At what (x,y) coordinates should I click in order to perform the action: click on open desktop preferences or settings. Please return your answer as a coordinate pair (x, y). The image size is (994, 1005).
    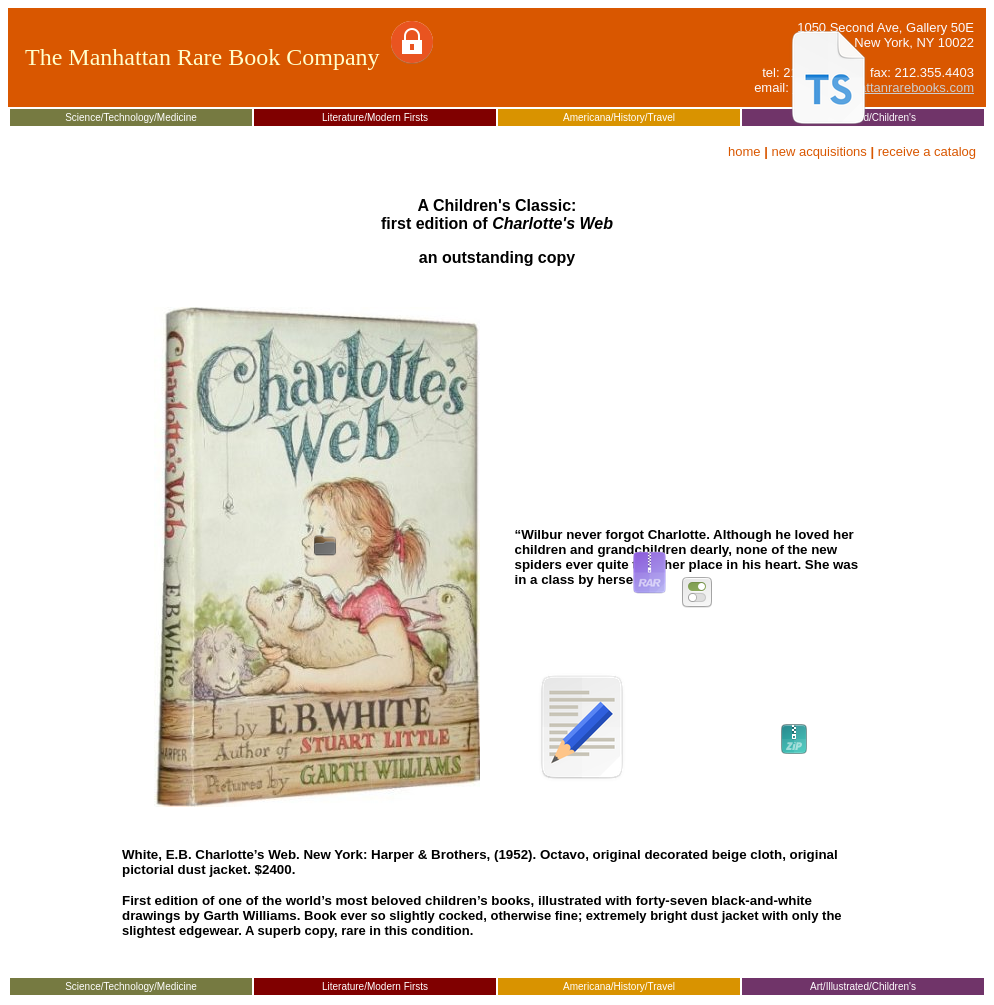
    Looking at the image, I should click on (697, 592).